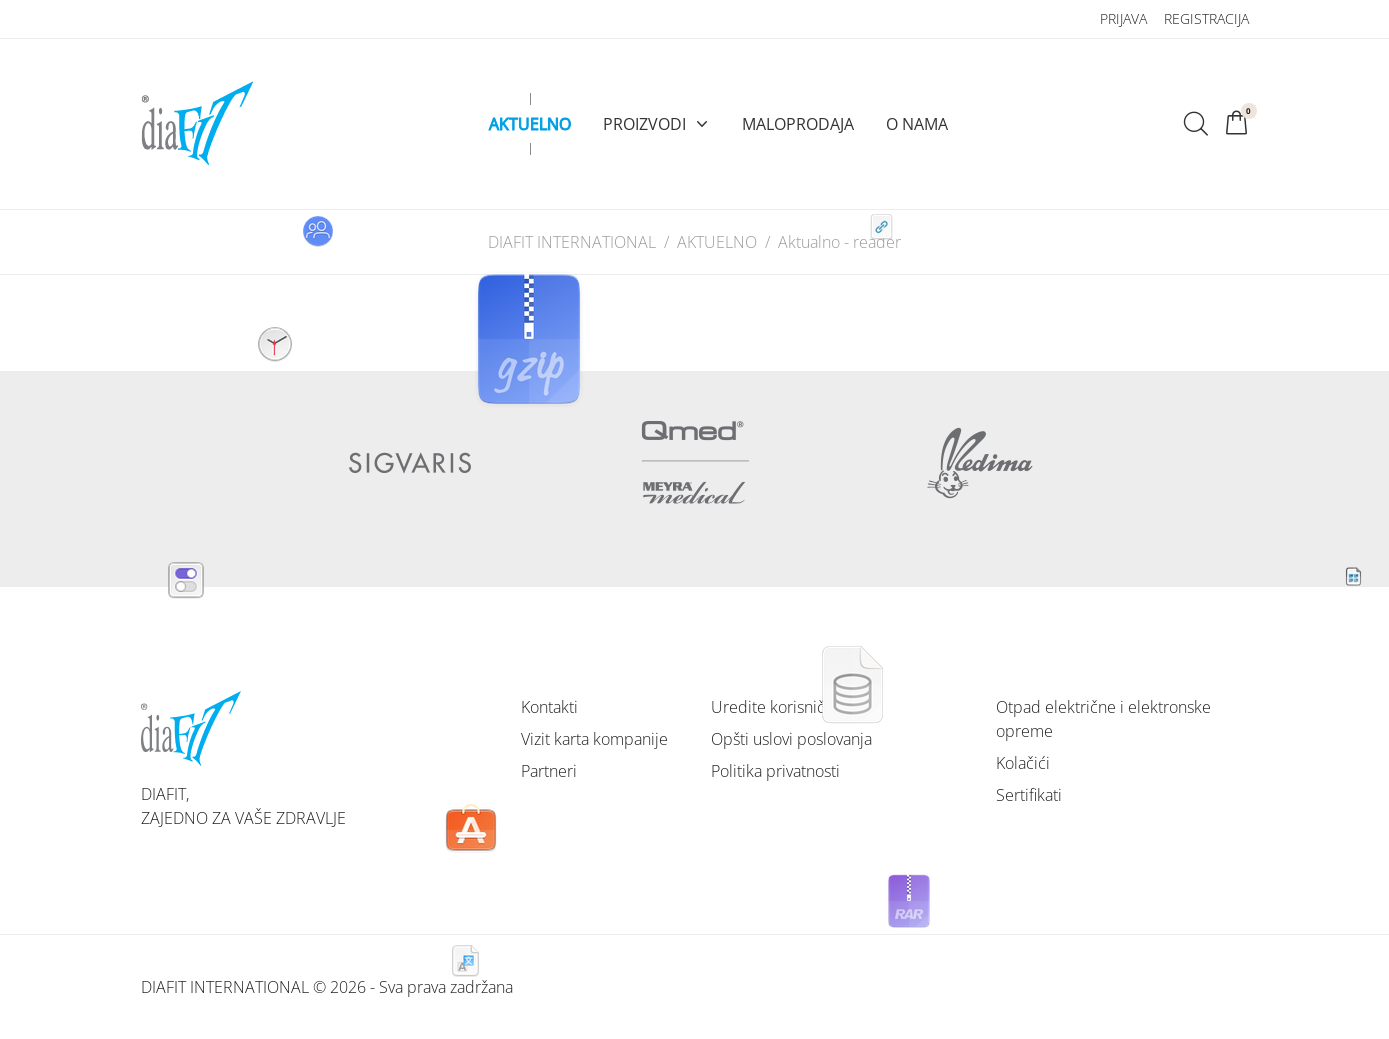 This screenshot has width=1389, height=1039. What do you see at coordinates (881, 226) in the screenshot?
I see `a windows internet shortcut file` at bounding box center [881, 226].